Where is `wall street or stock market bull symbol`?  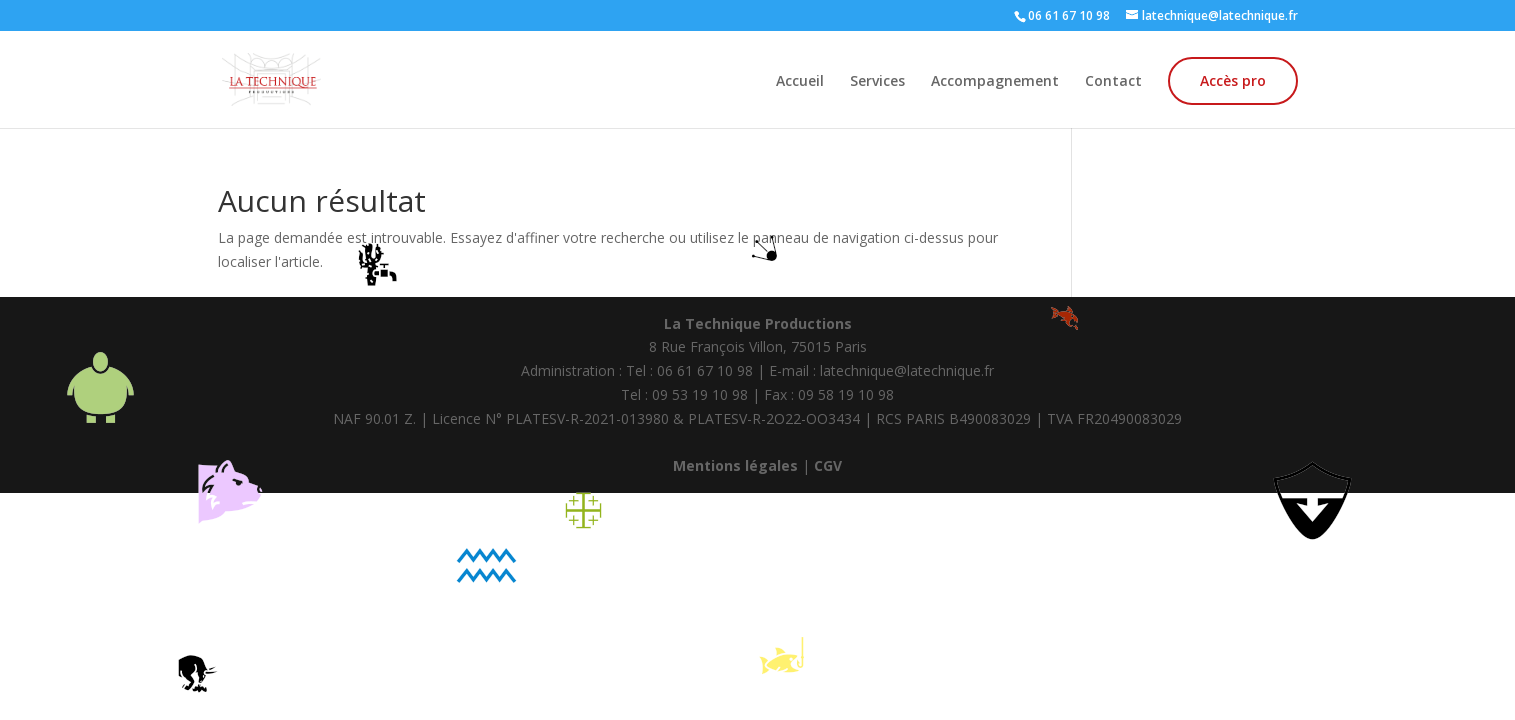 wall street or stock market bull symbol is located at coordinates (199, 672).